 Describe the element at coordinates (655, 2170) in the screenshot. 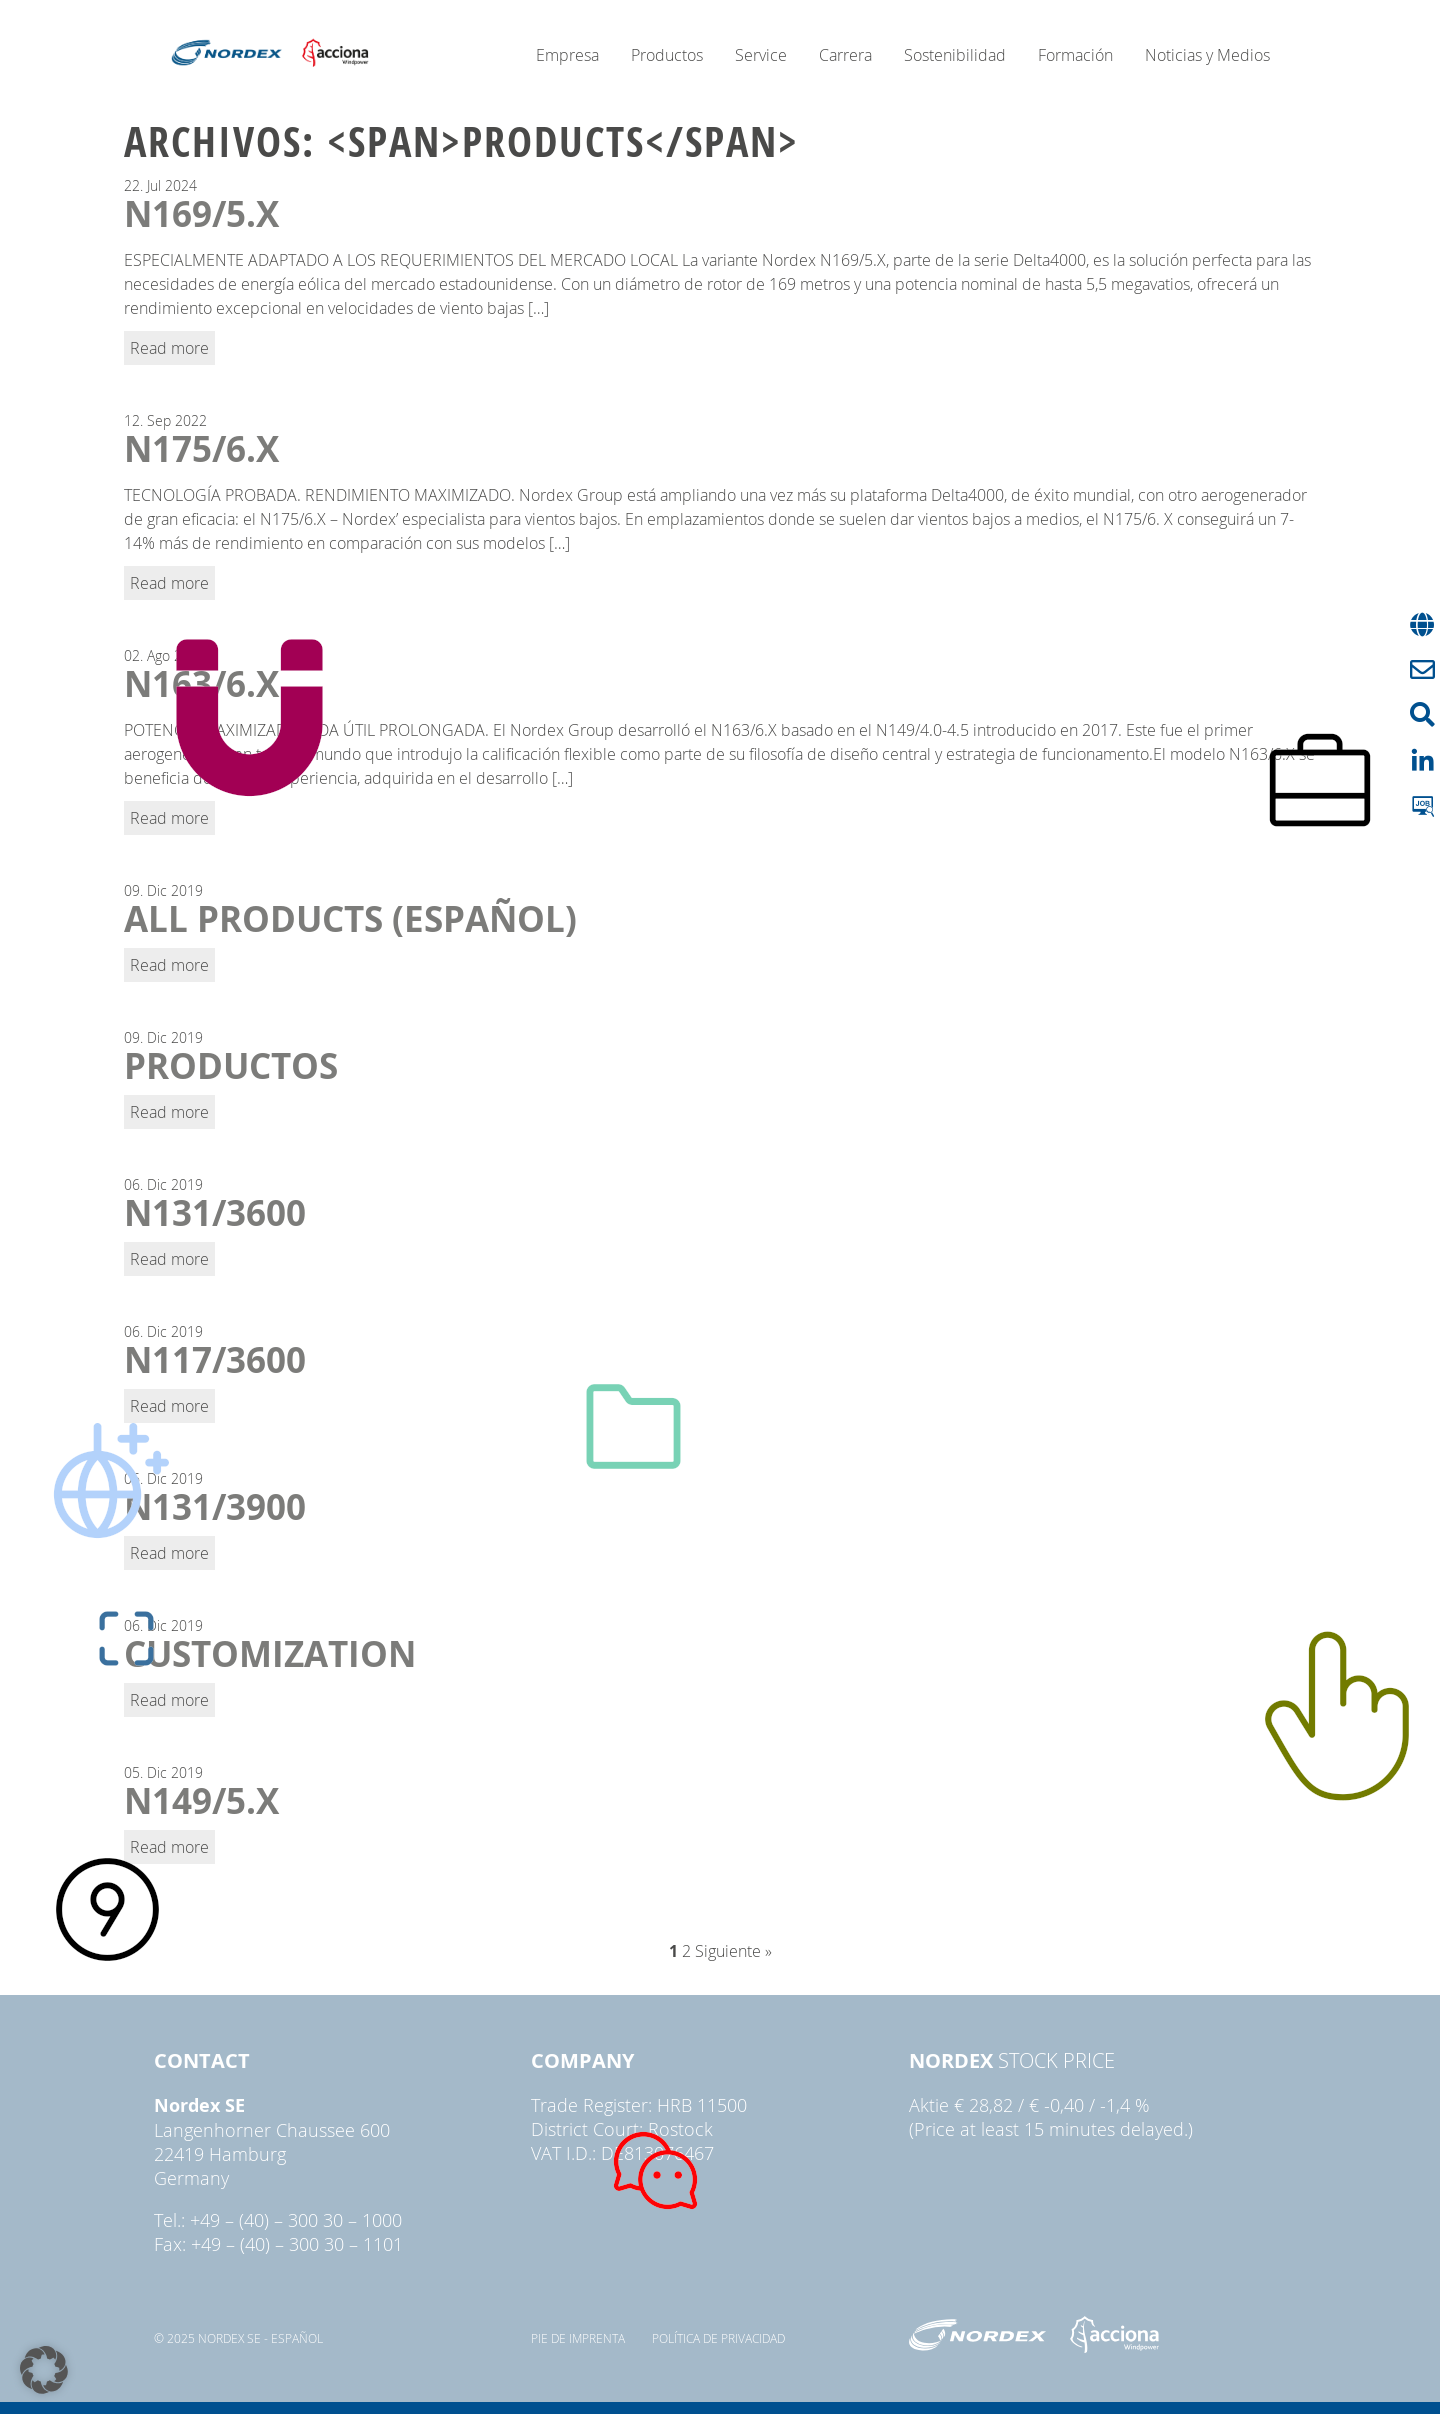

I see `open wechat messaging app` at that location.